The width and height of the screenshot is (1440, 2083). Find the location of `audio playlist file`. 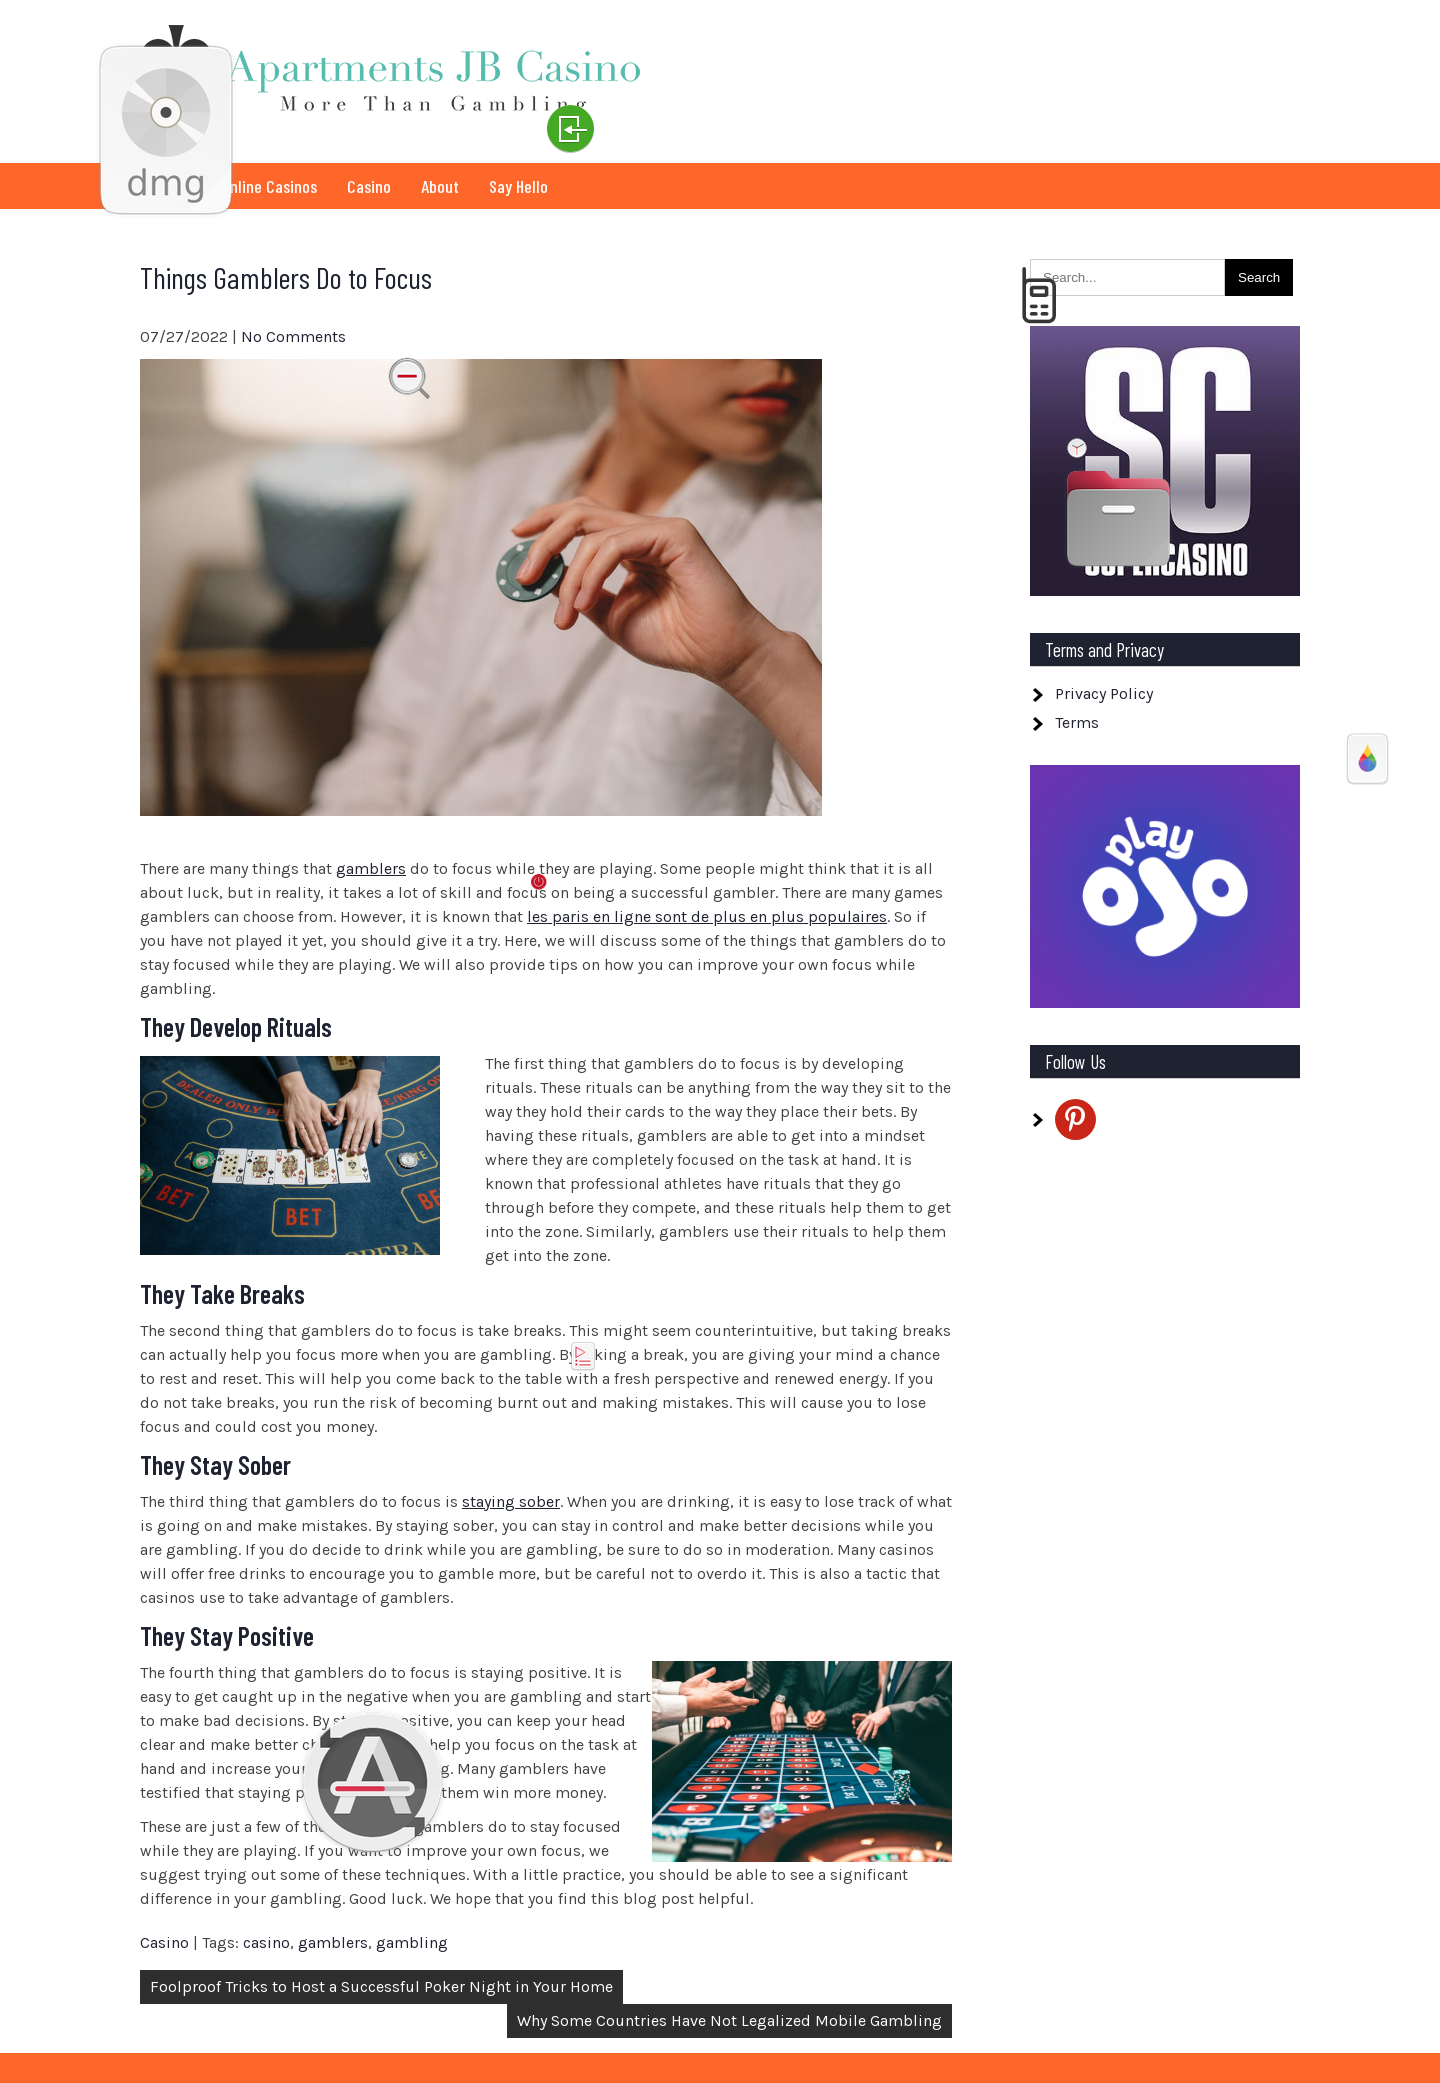

audio playlist file is located at coordinates (583, 1356).